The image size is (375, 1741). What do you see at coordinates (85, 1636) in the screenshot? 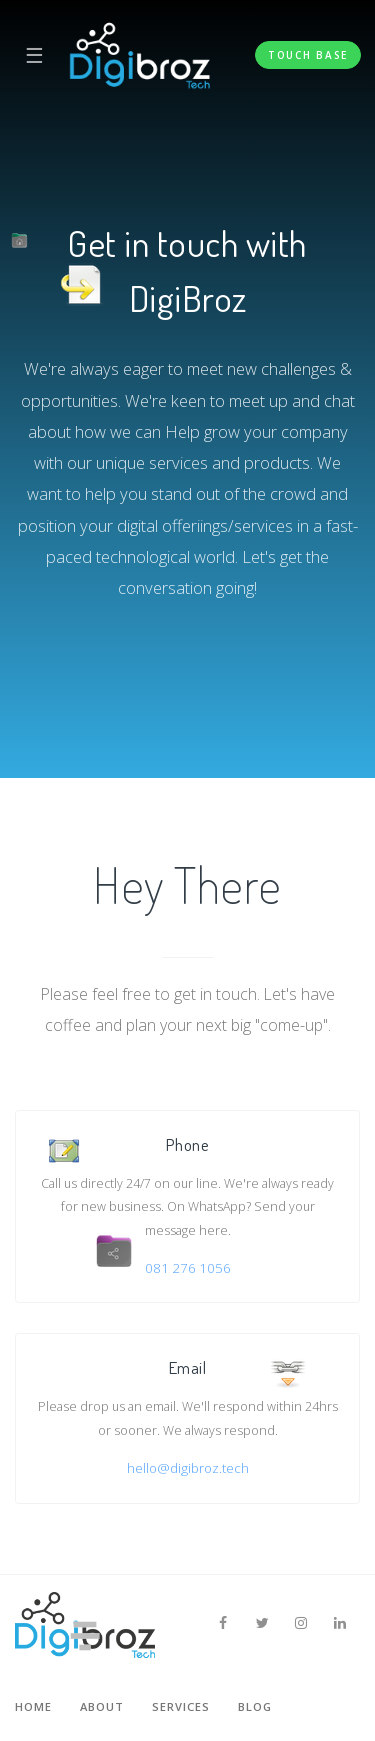
I see `center align text` at bounding box center [85, 1636].